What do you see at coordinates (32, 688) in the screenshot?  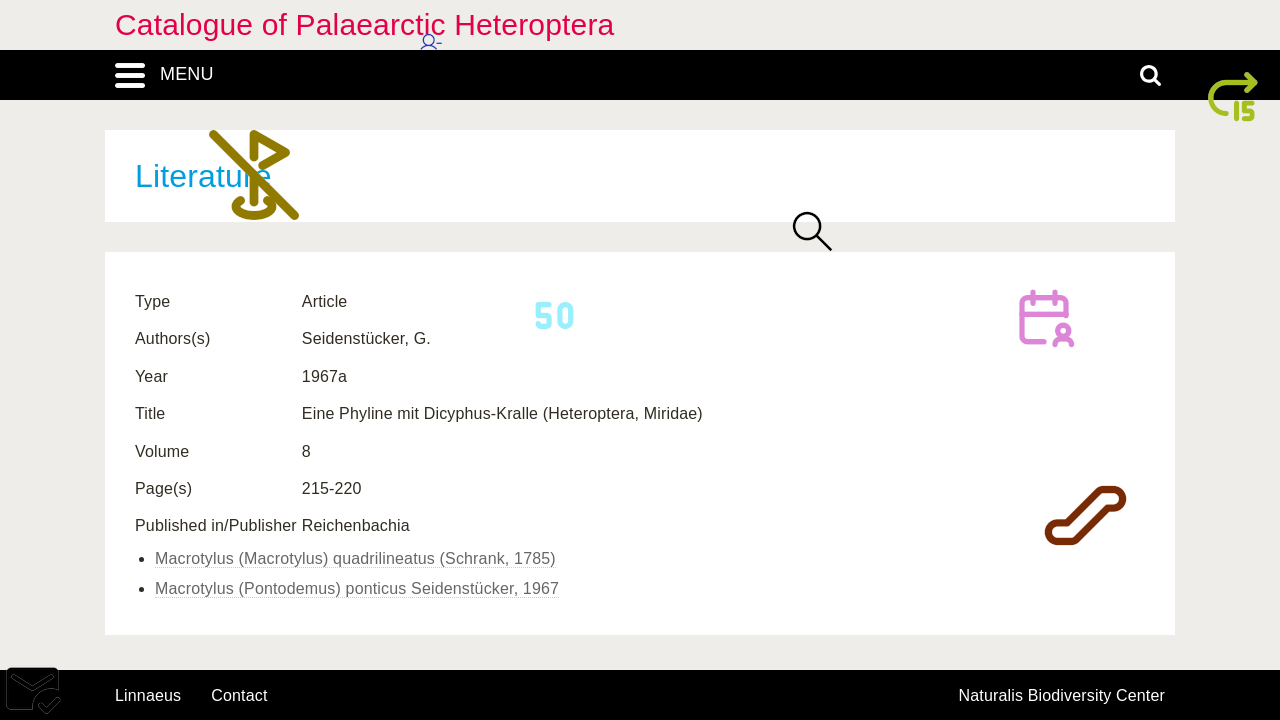 I see `mark email as read` at bounding box center [32, 688].